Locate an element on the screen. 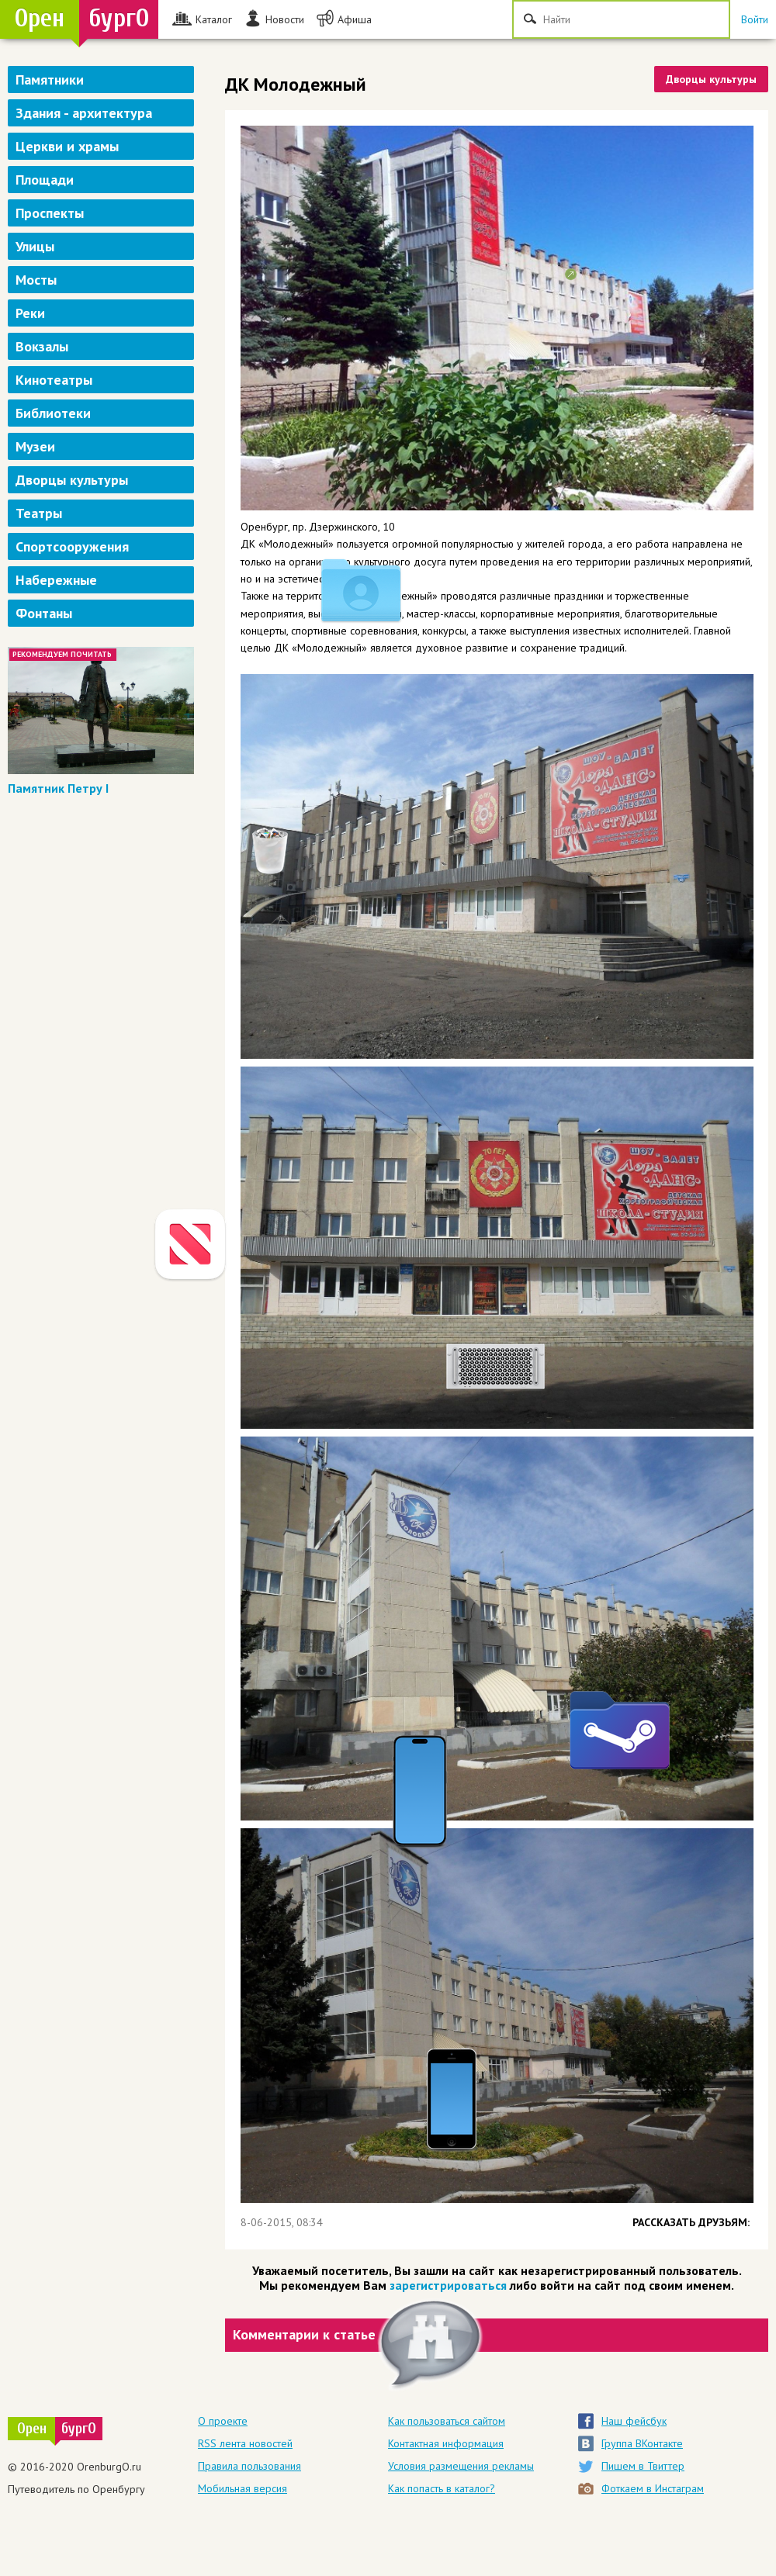 The image size is (776, 2576). open your steam games folder is located at coordinates (619, 1733).